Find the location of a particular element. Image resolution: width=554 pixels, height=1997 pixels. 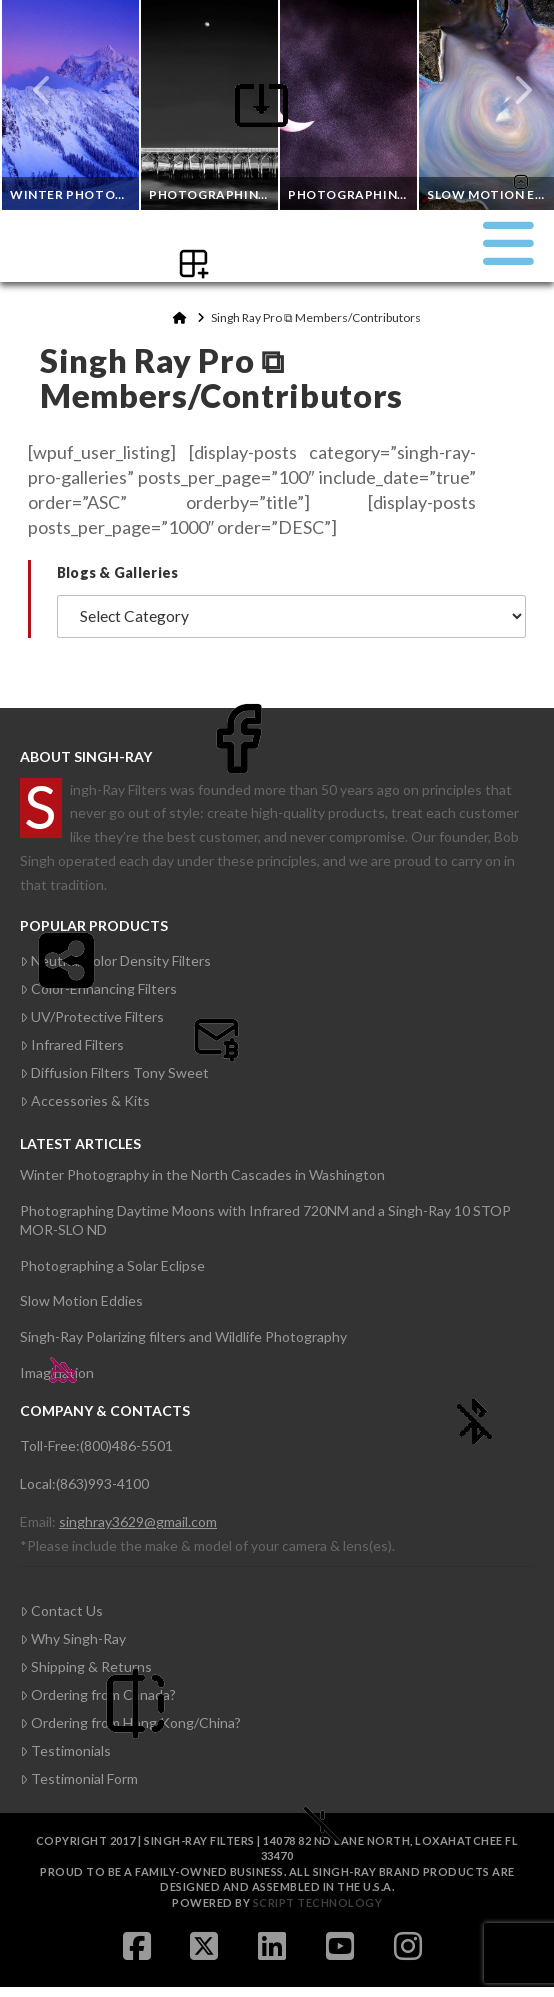

expand content or show more options is located at coordinates (521, 182).